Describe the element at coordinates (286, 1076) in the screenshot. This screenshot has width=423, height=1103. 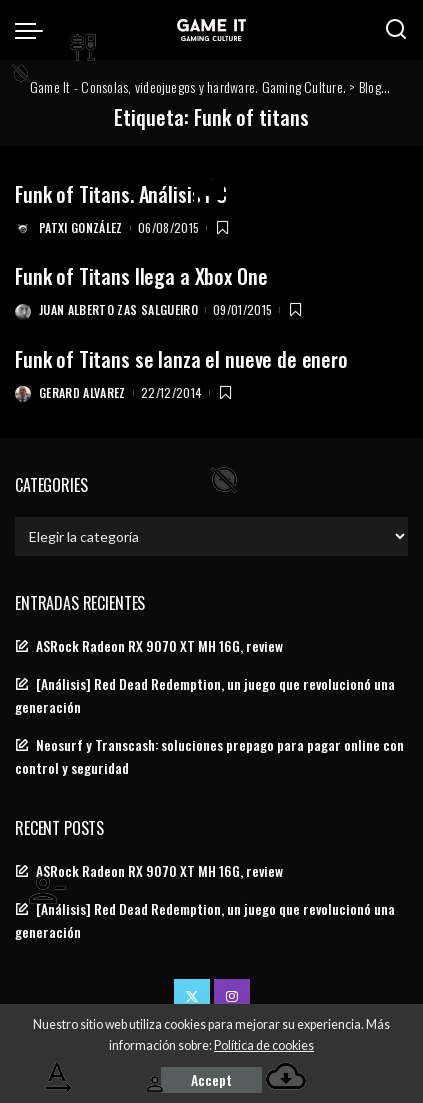
I see `download file from cloud storage` at that location.